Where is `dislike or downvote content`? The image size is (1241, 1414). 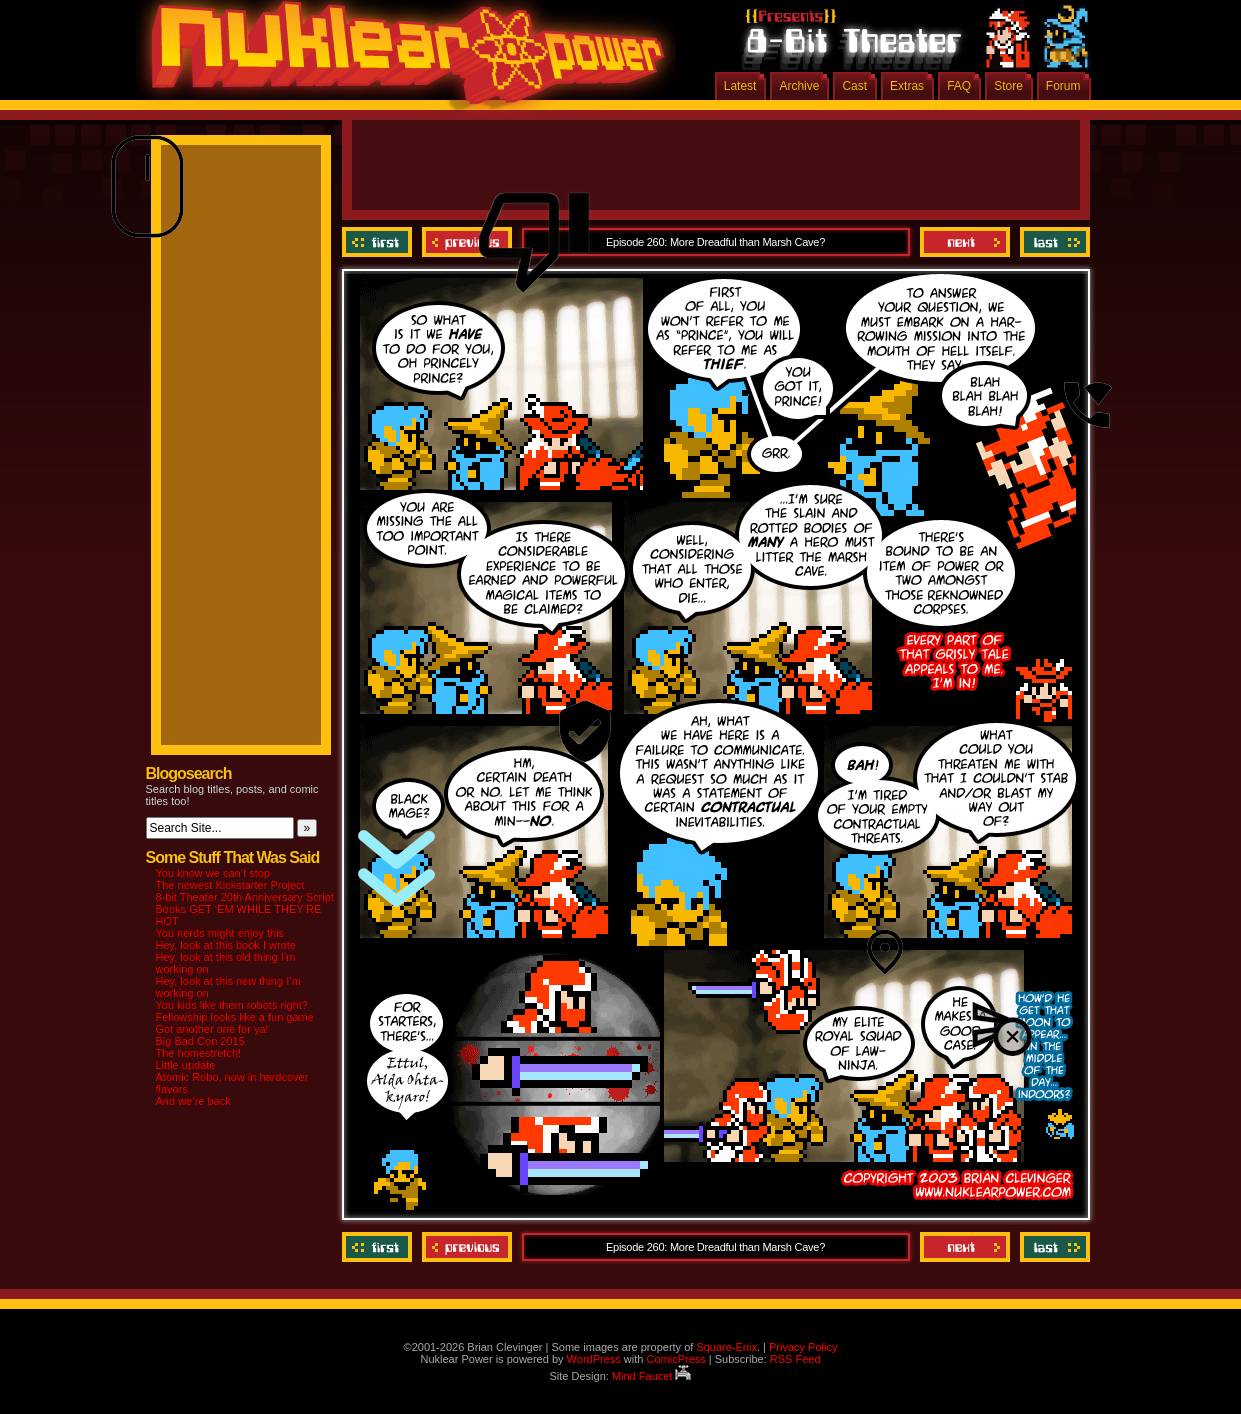 dislike or downvote content is located at coordinates (534, 238).